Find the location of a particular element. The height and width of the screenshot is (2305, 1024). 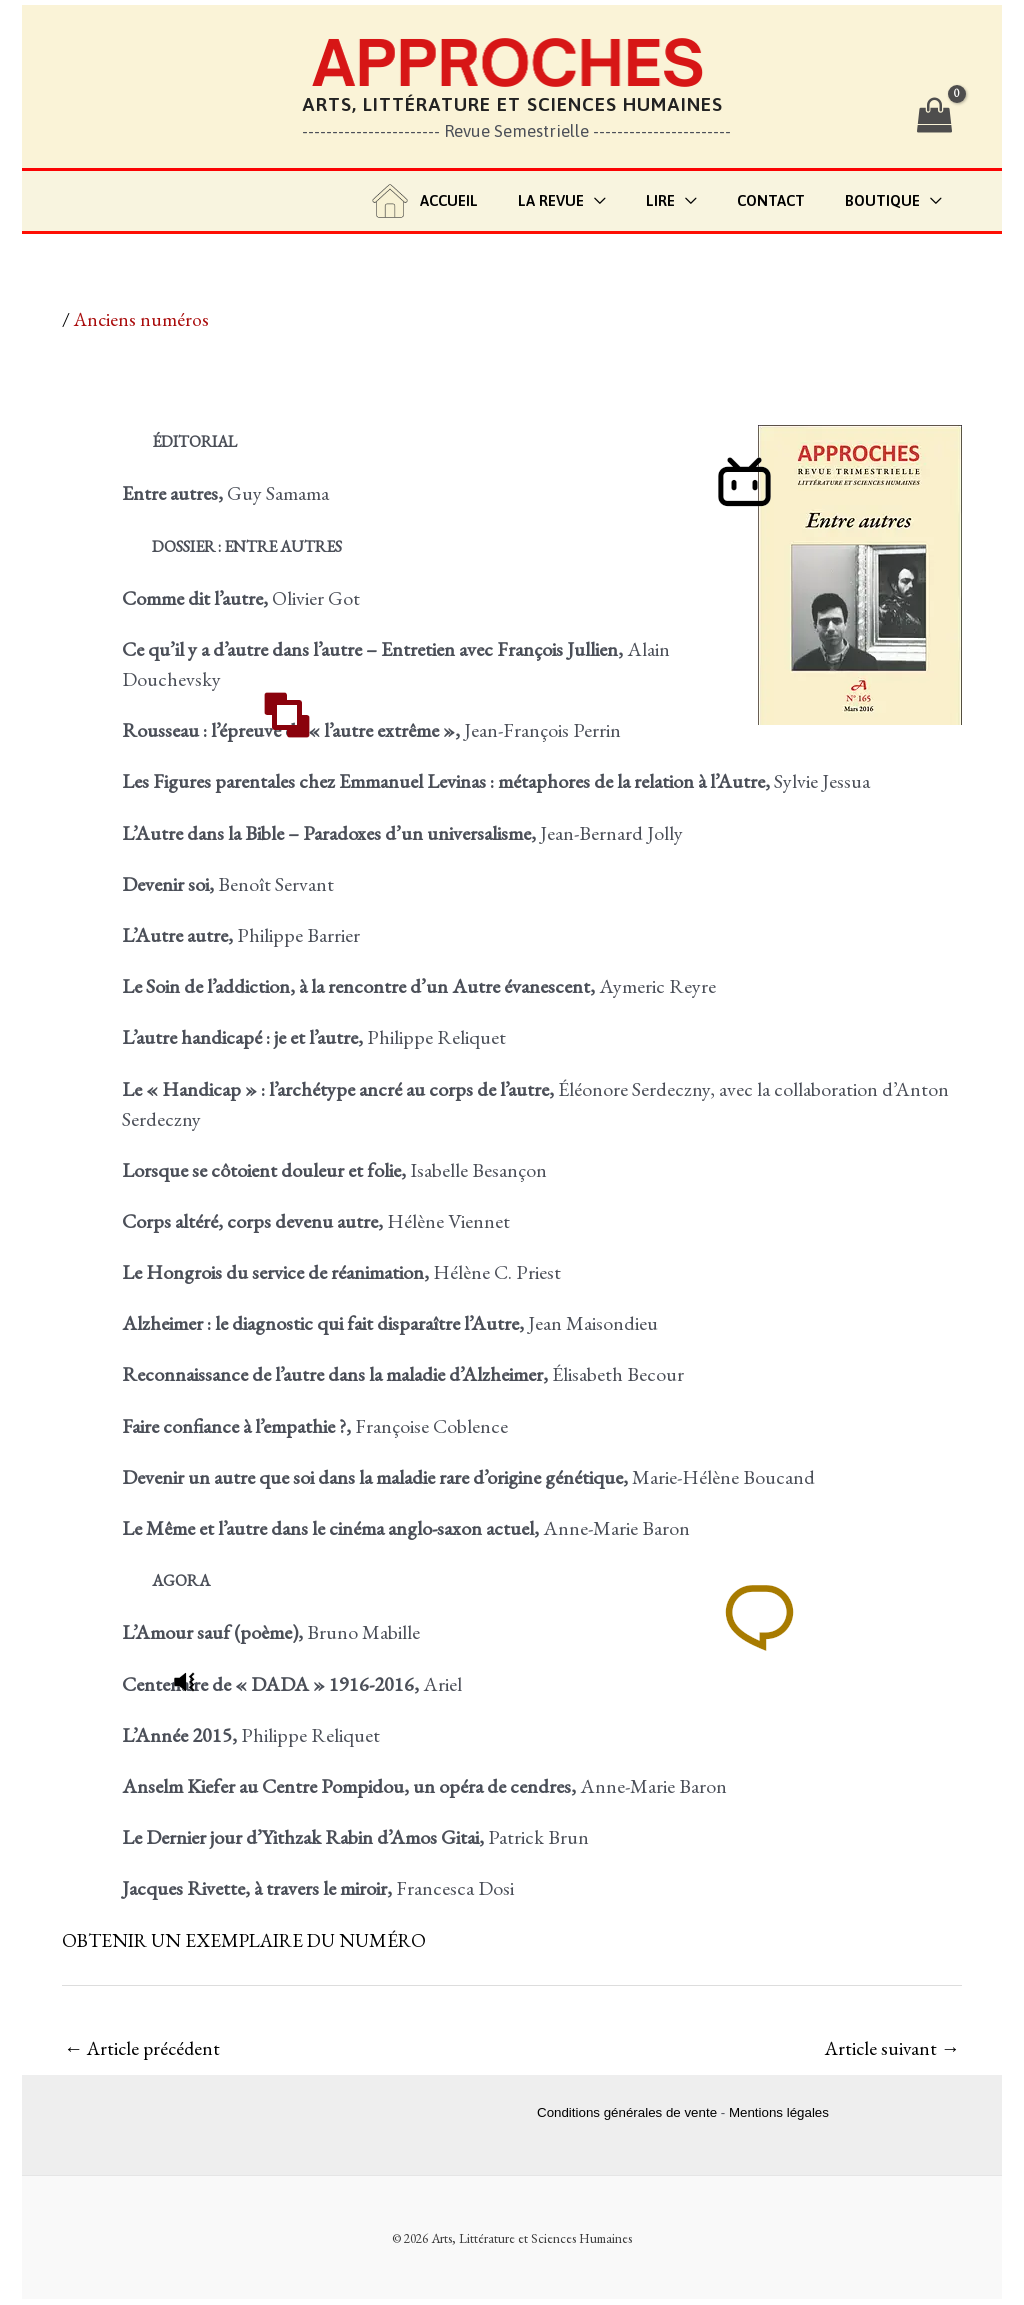

open chat or messaging is located at coordinates (759, 1615).